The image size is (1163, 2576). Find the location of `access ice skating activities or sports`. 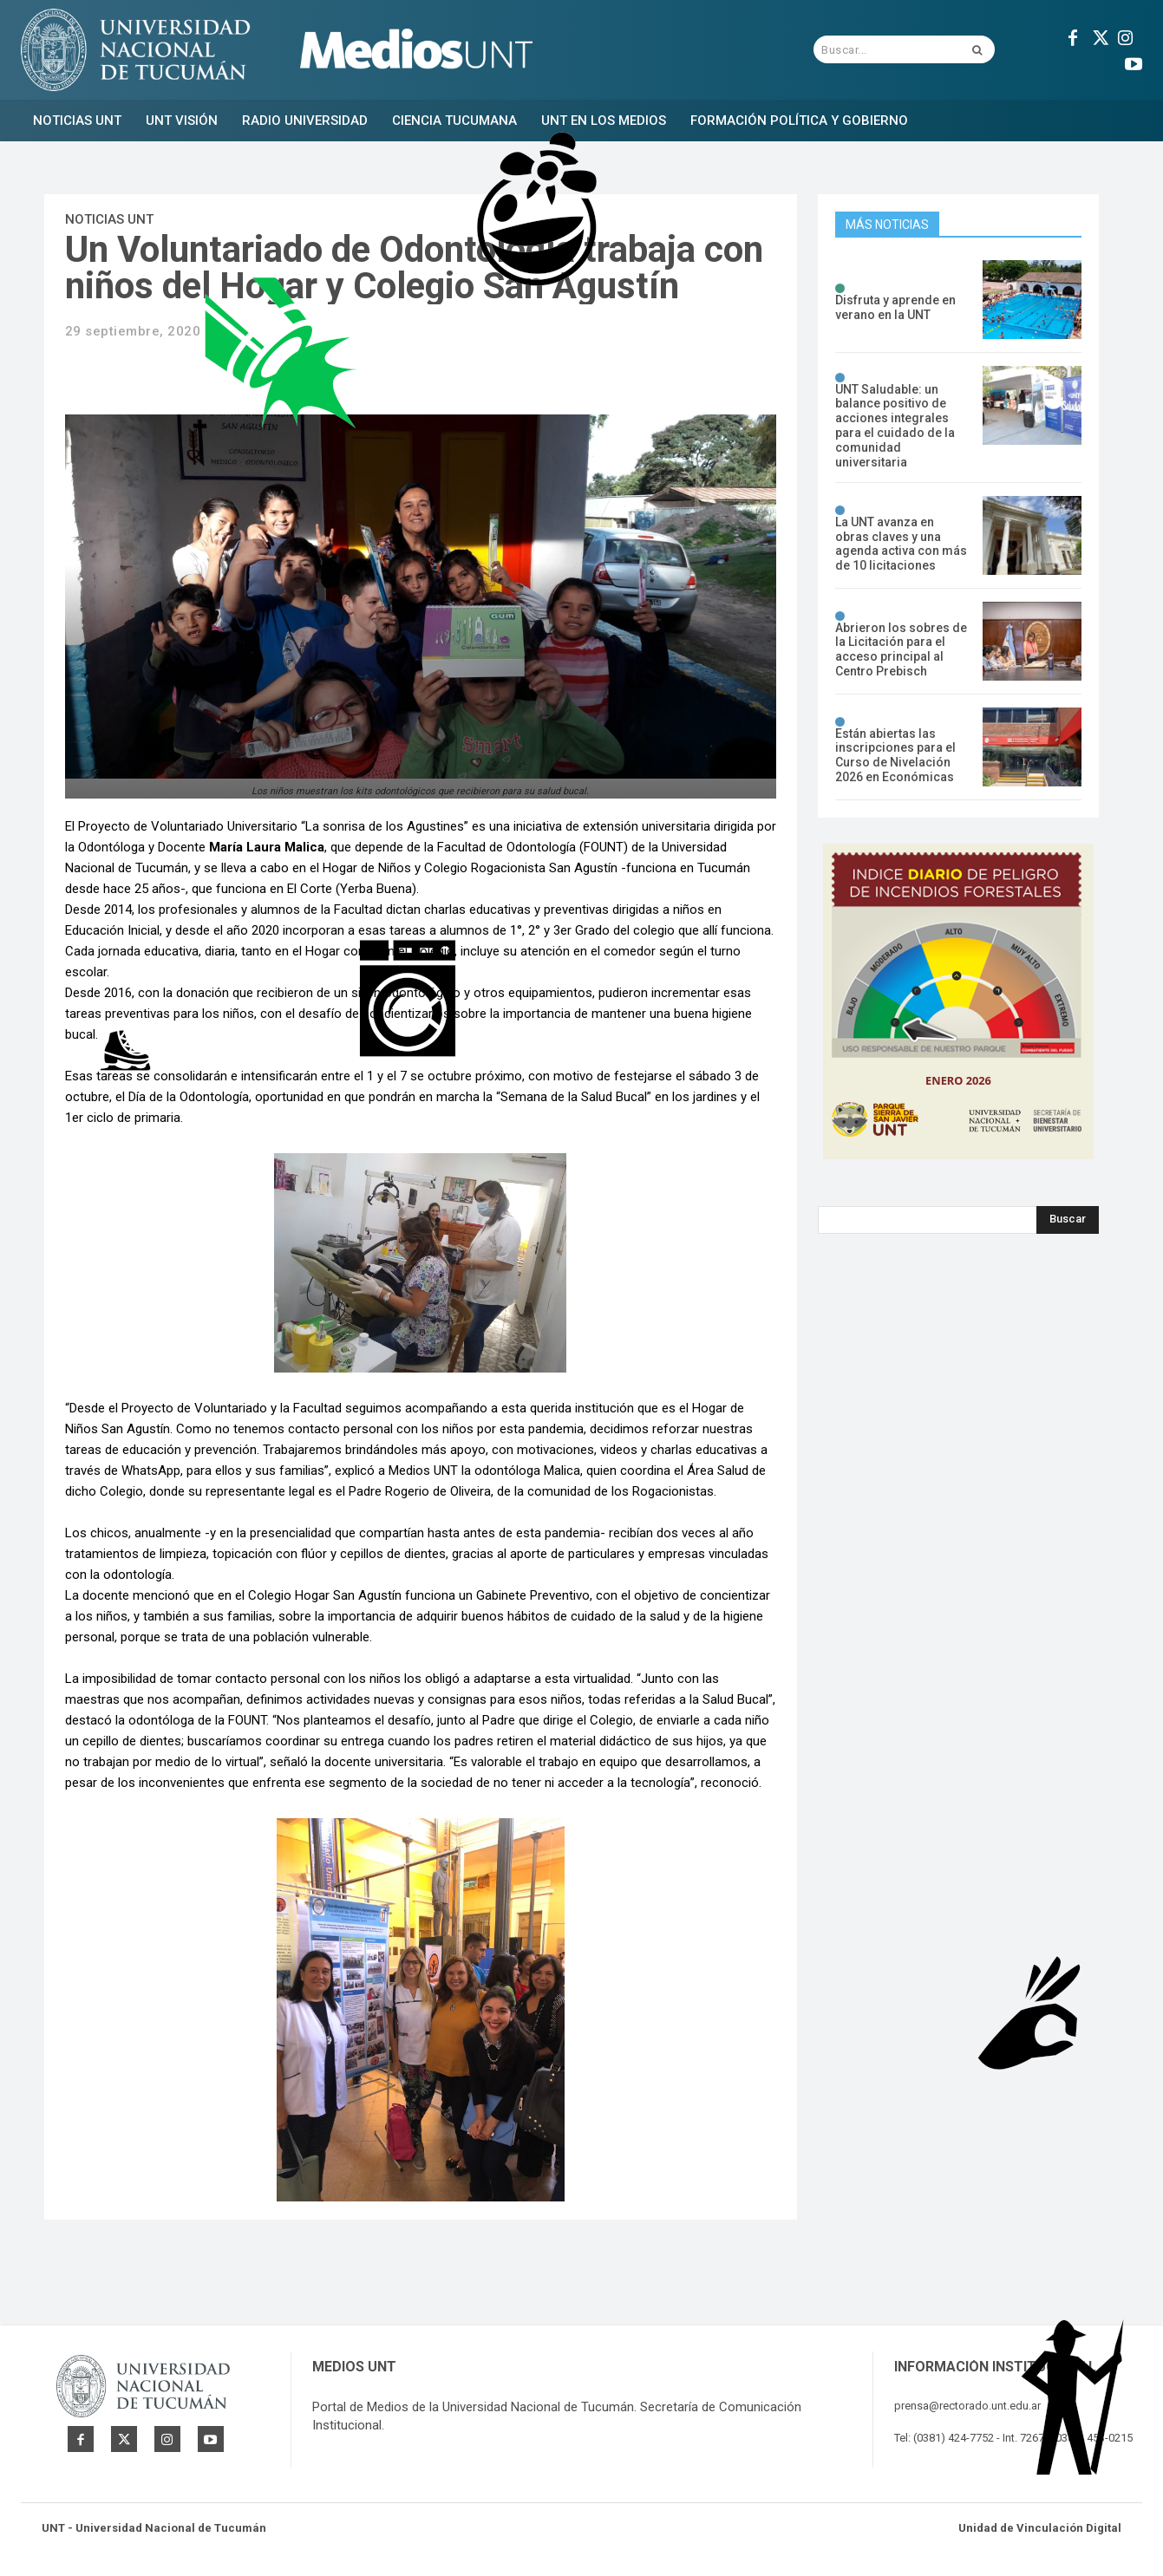

access ice skating activities or sports is located at coordinates (125, 1050).